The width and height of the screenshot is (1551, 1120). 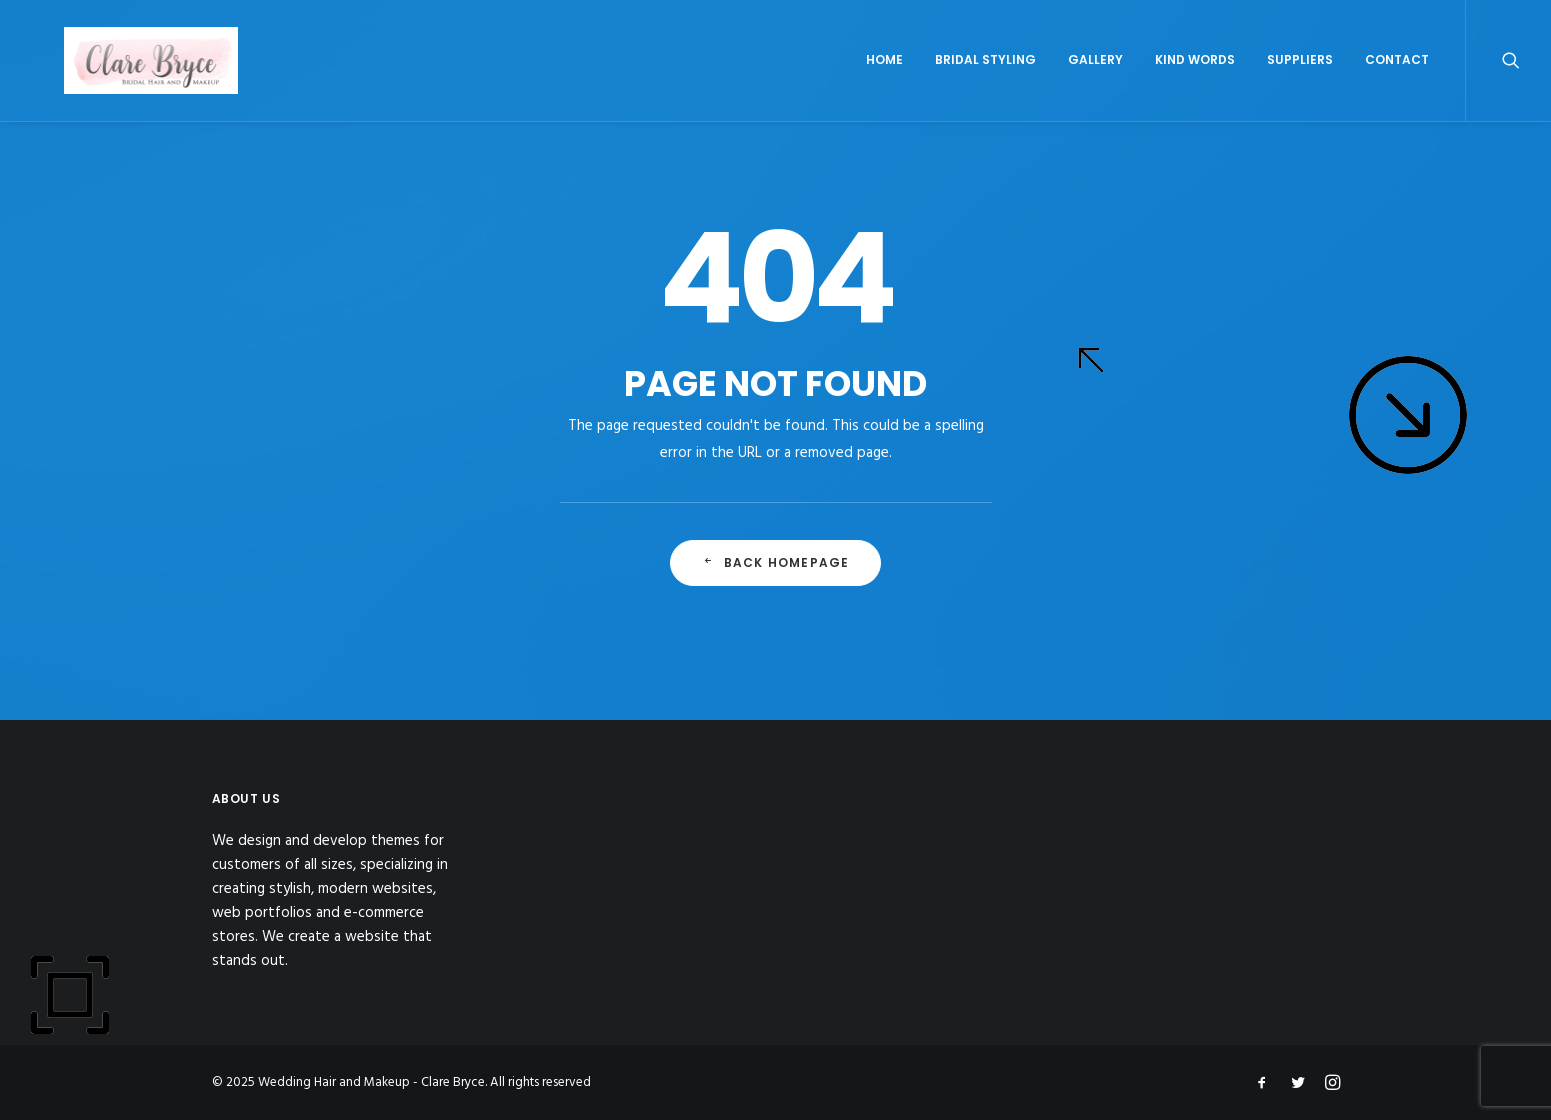 What do you see at coordinates (1091, 360) in the screenshot?
I see `navigate back to previous screen` at bounding box center [1091, 360].